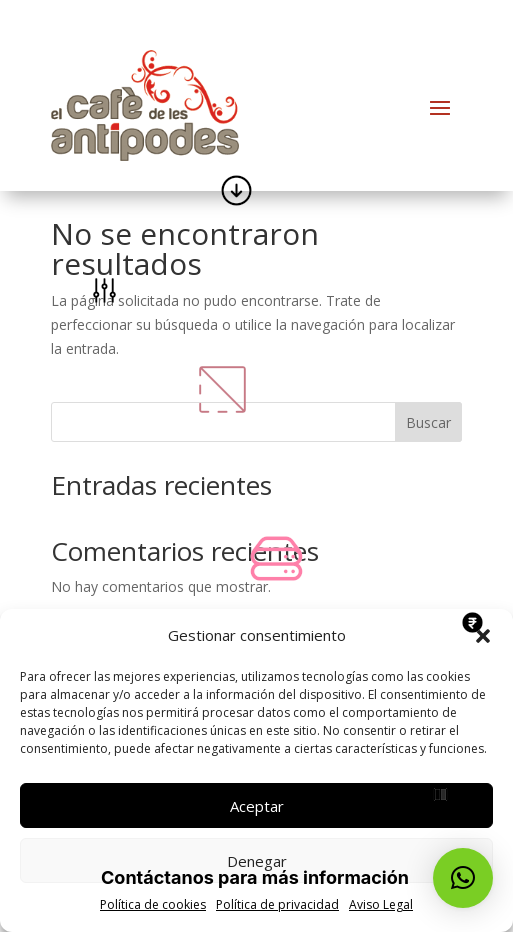 This screenshot has width=513, height=932. Describe the element at coordinates (472, 622) in the screenshot. I see `view balance or payment amount in indian rupees` at that location.